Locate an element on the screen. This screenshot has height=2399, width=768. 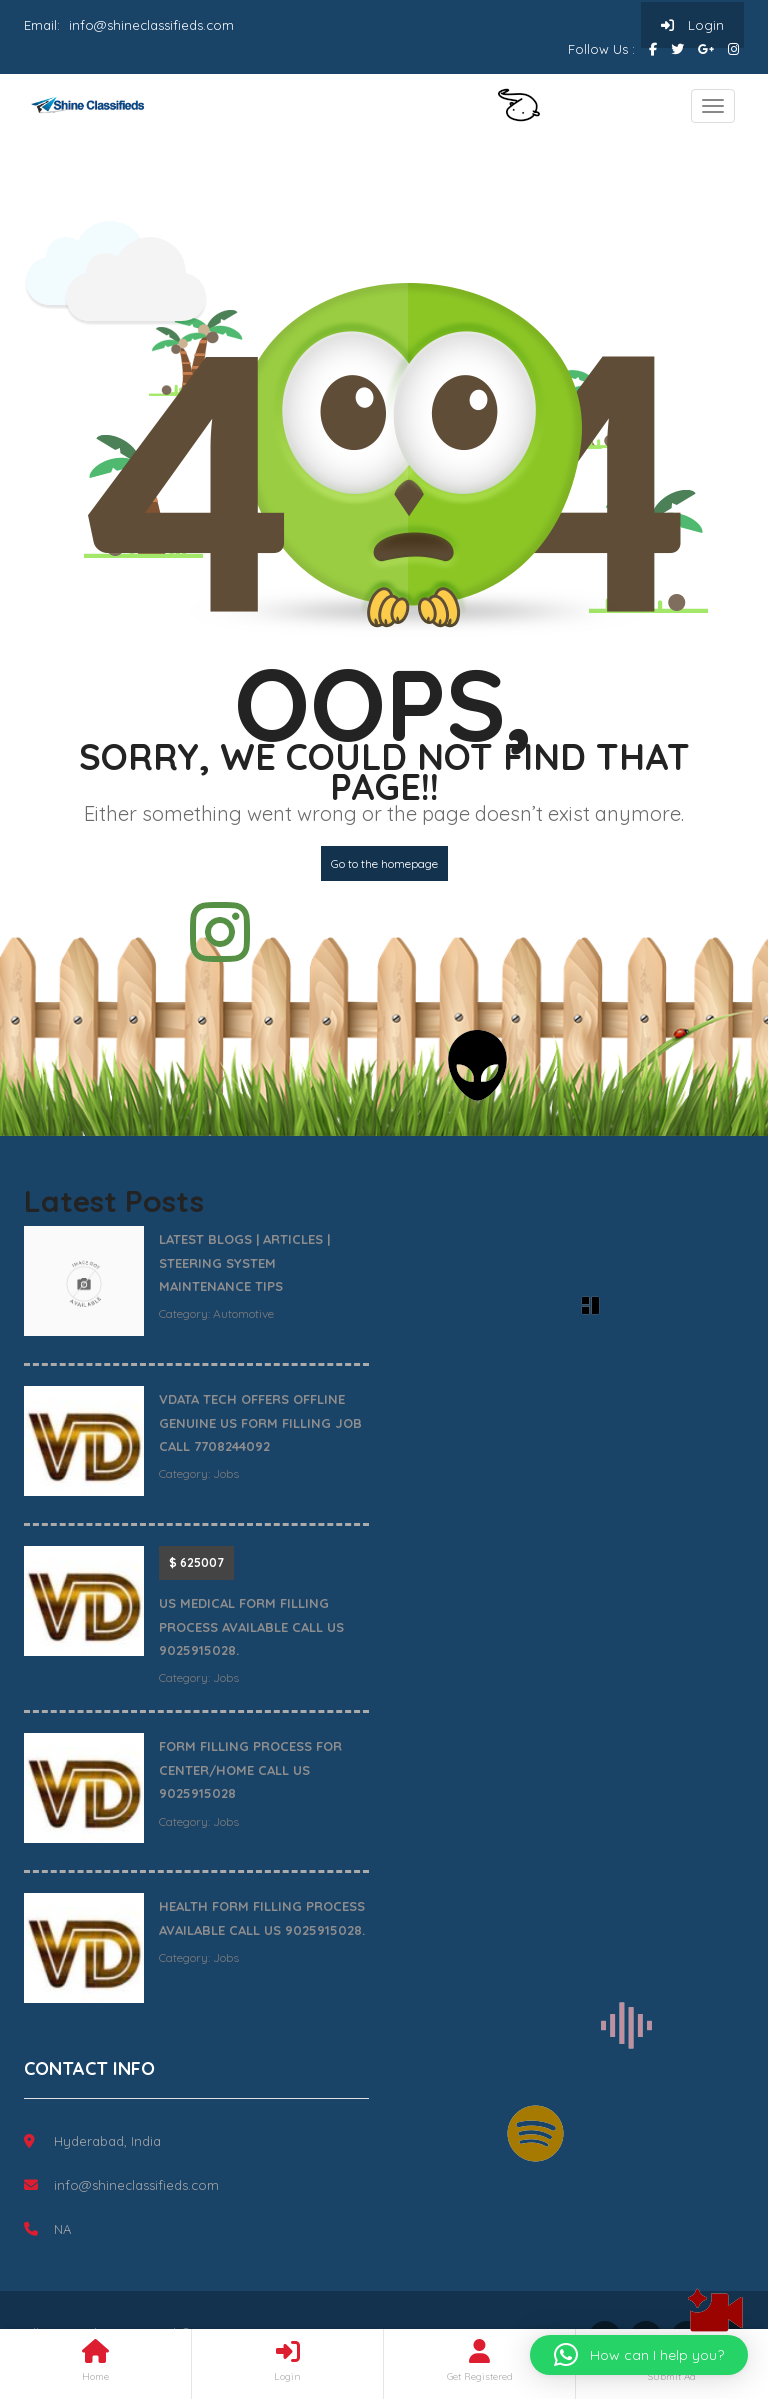
open Instagram app is located at coordinates (220, 932).